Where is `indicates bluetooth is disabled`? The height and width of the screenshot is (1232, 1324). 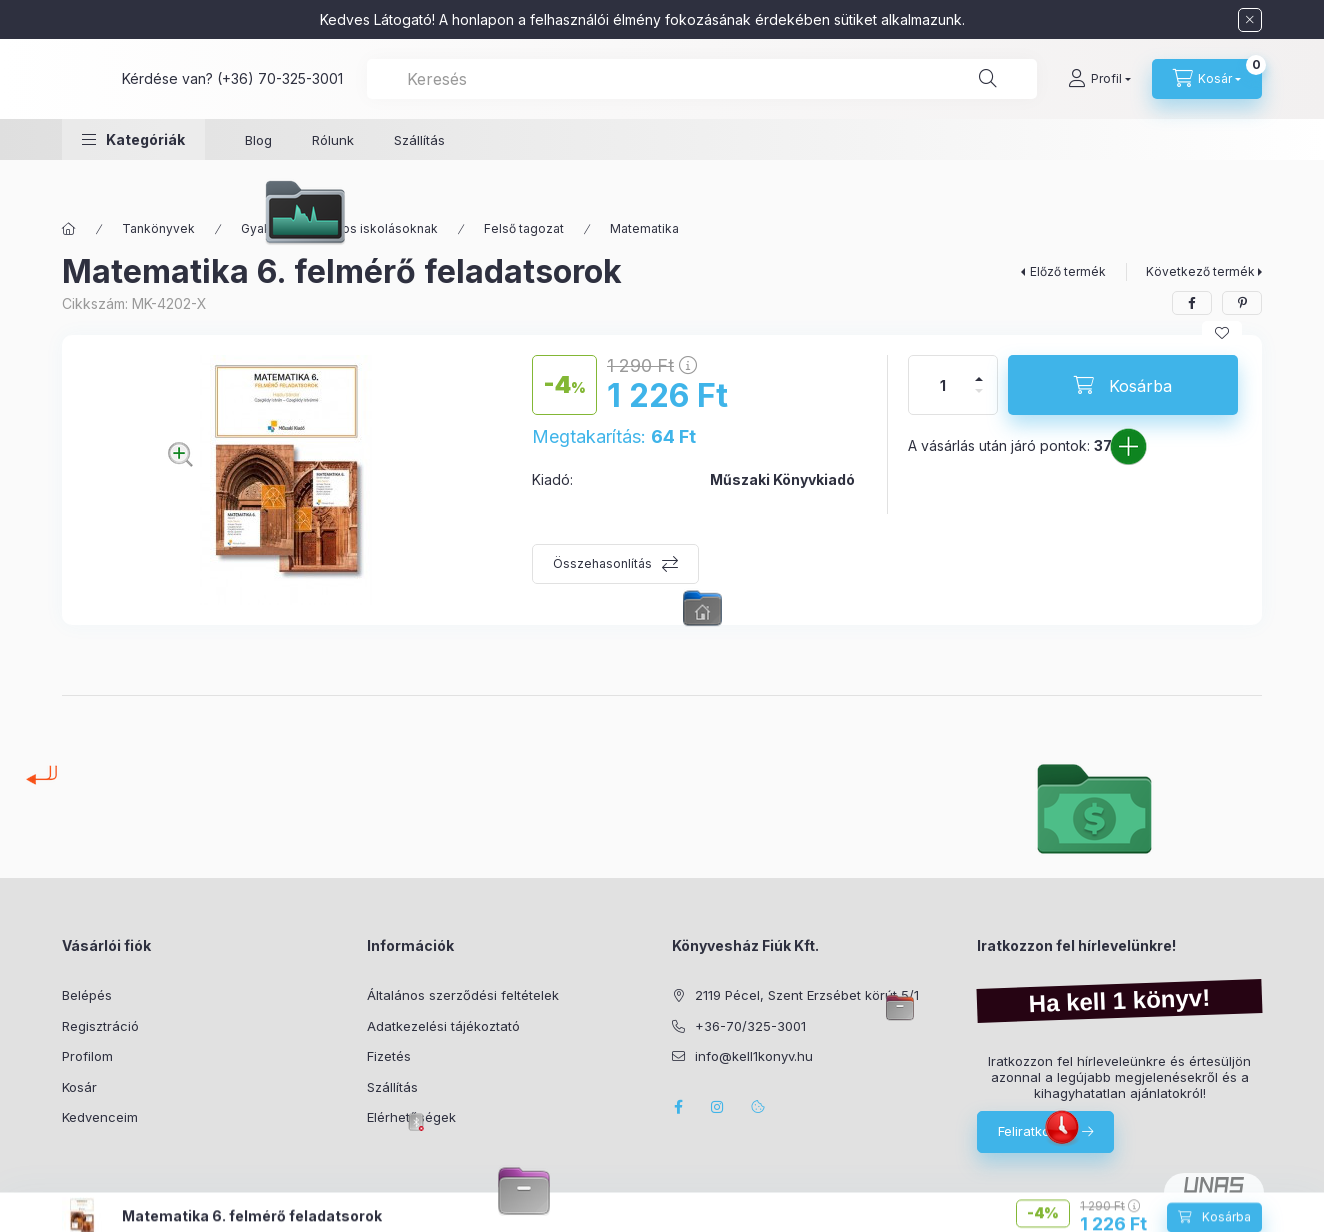 indicates bluetooth is disabled is located at coordinates (416, 1122).